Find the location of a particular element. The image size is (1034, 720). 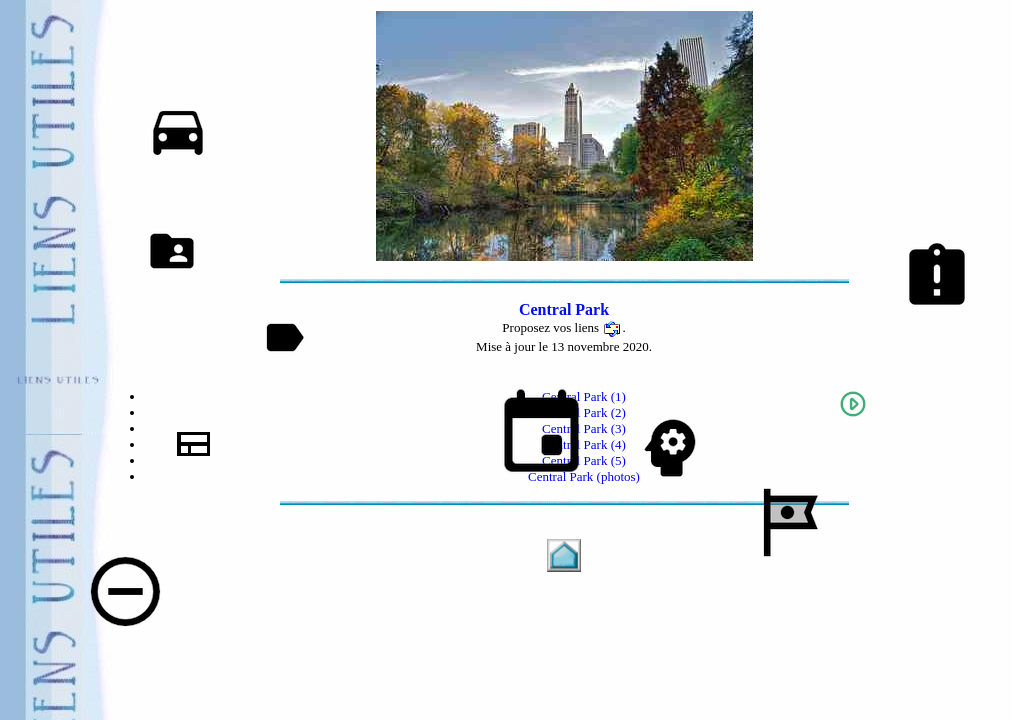

play media or video content is located at coordinates (853, 404).